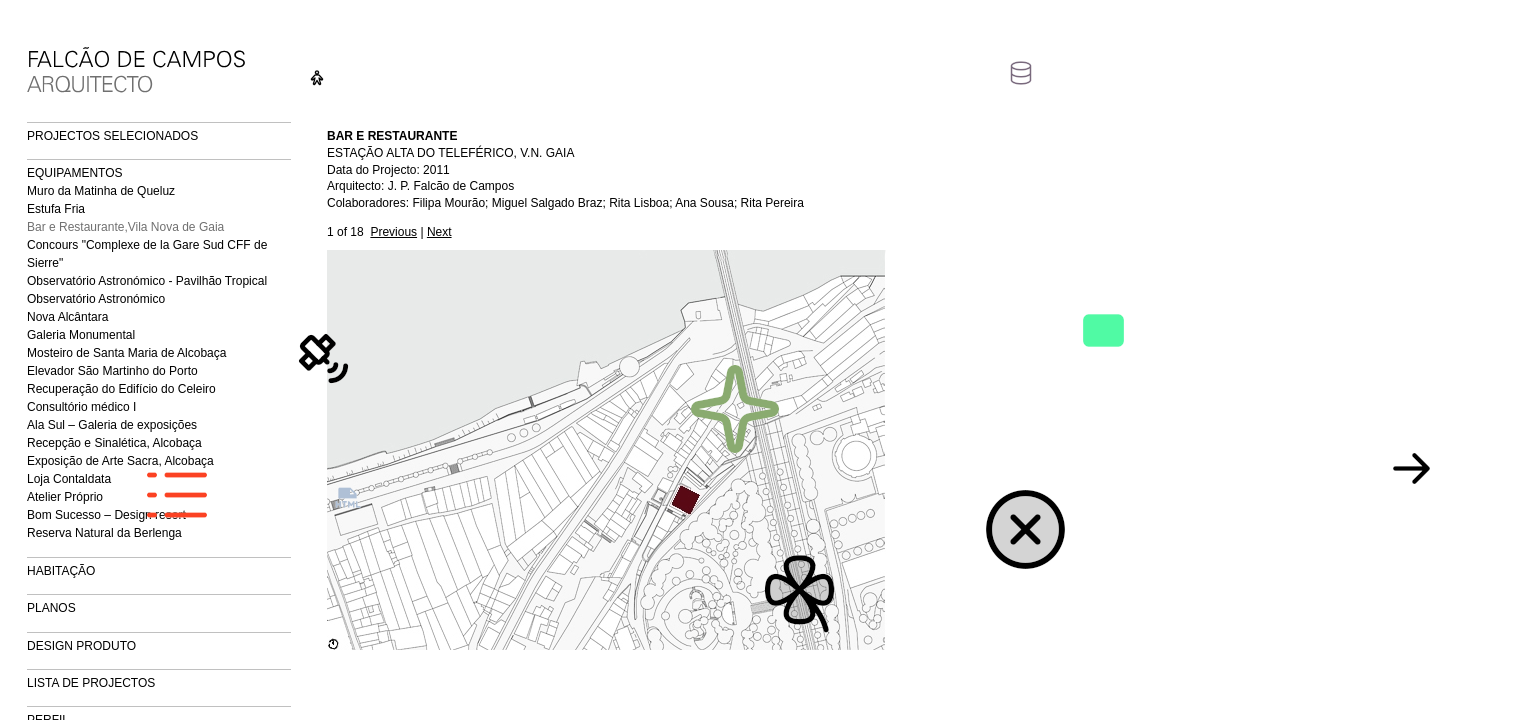 The image size is (1538, 720). What do you see at coordinates (323, 358) in the screenshot?
I see `access satellite connection settings` at bounding box center [323, 358].